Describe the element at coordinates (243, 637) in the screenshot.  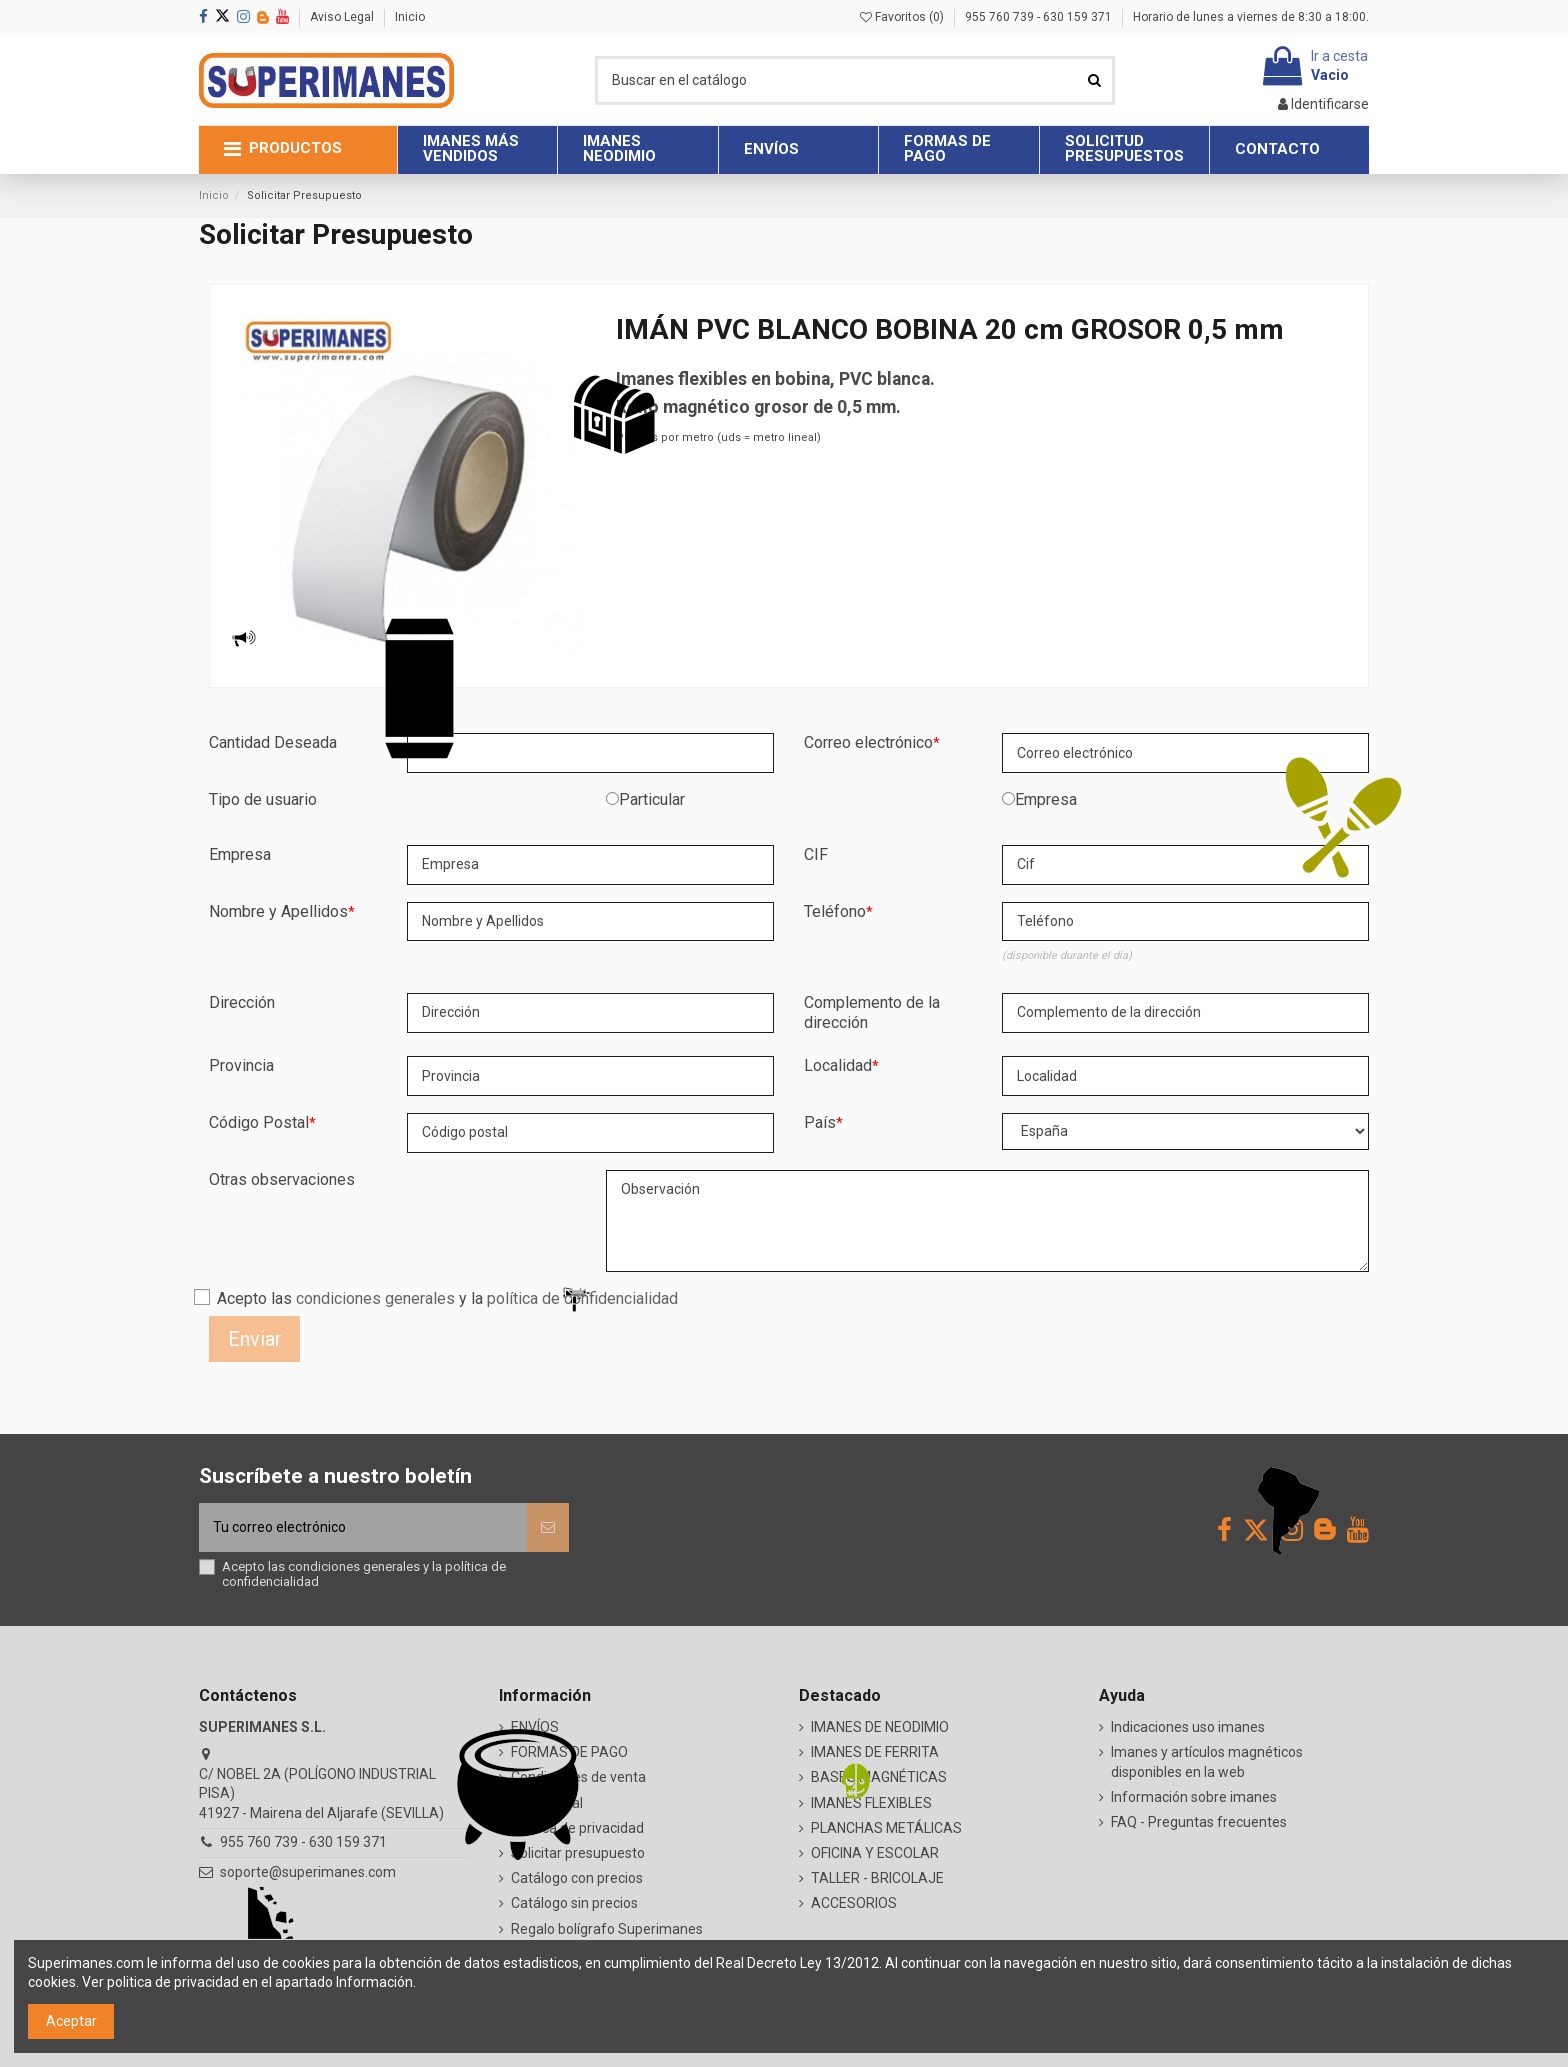
I see `make an announcement or broadcast` at that location.